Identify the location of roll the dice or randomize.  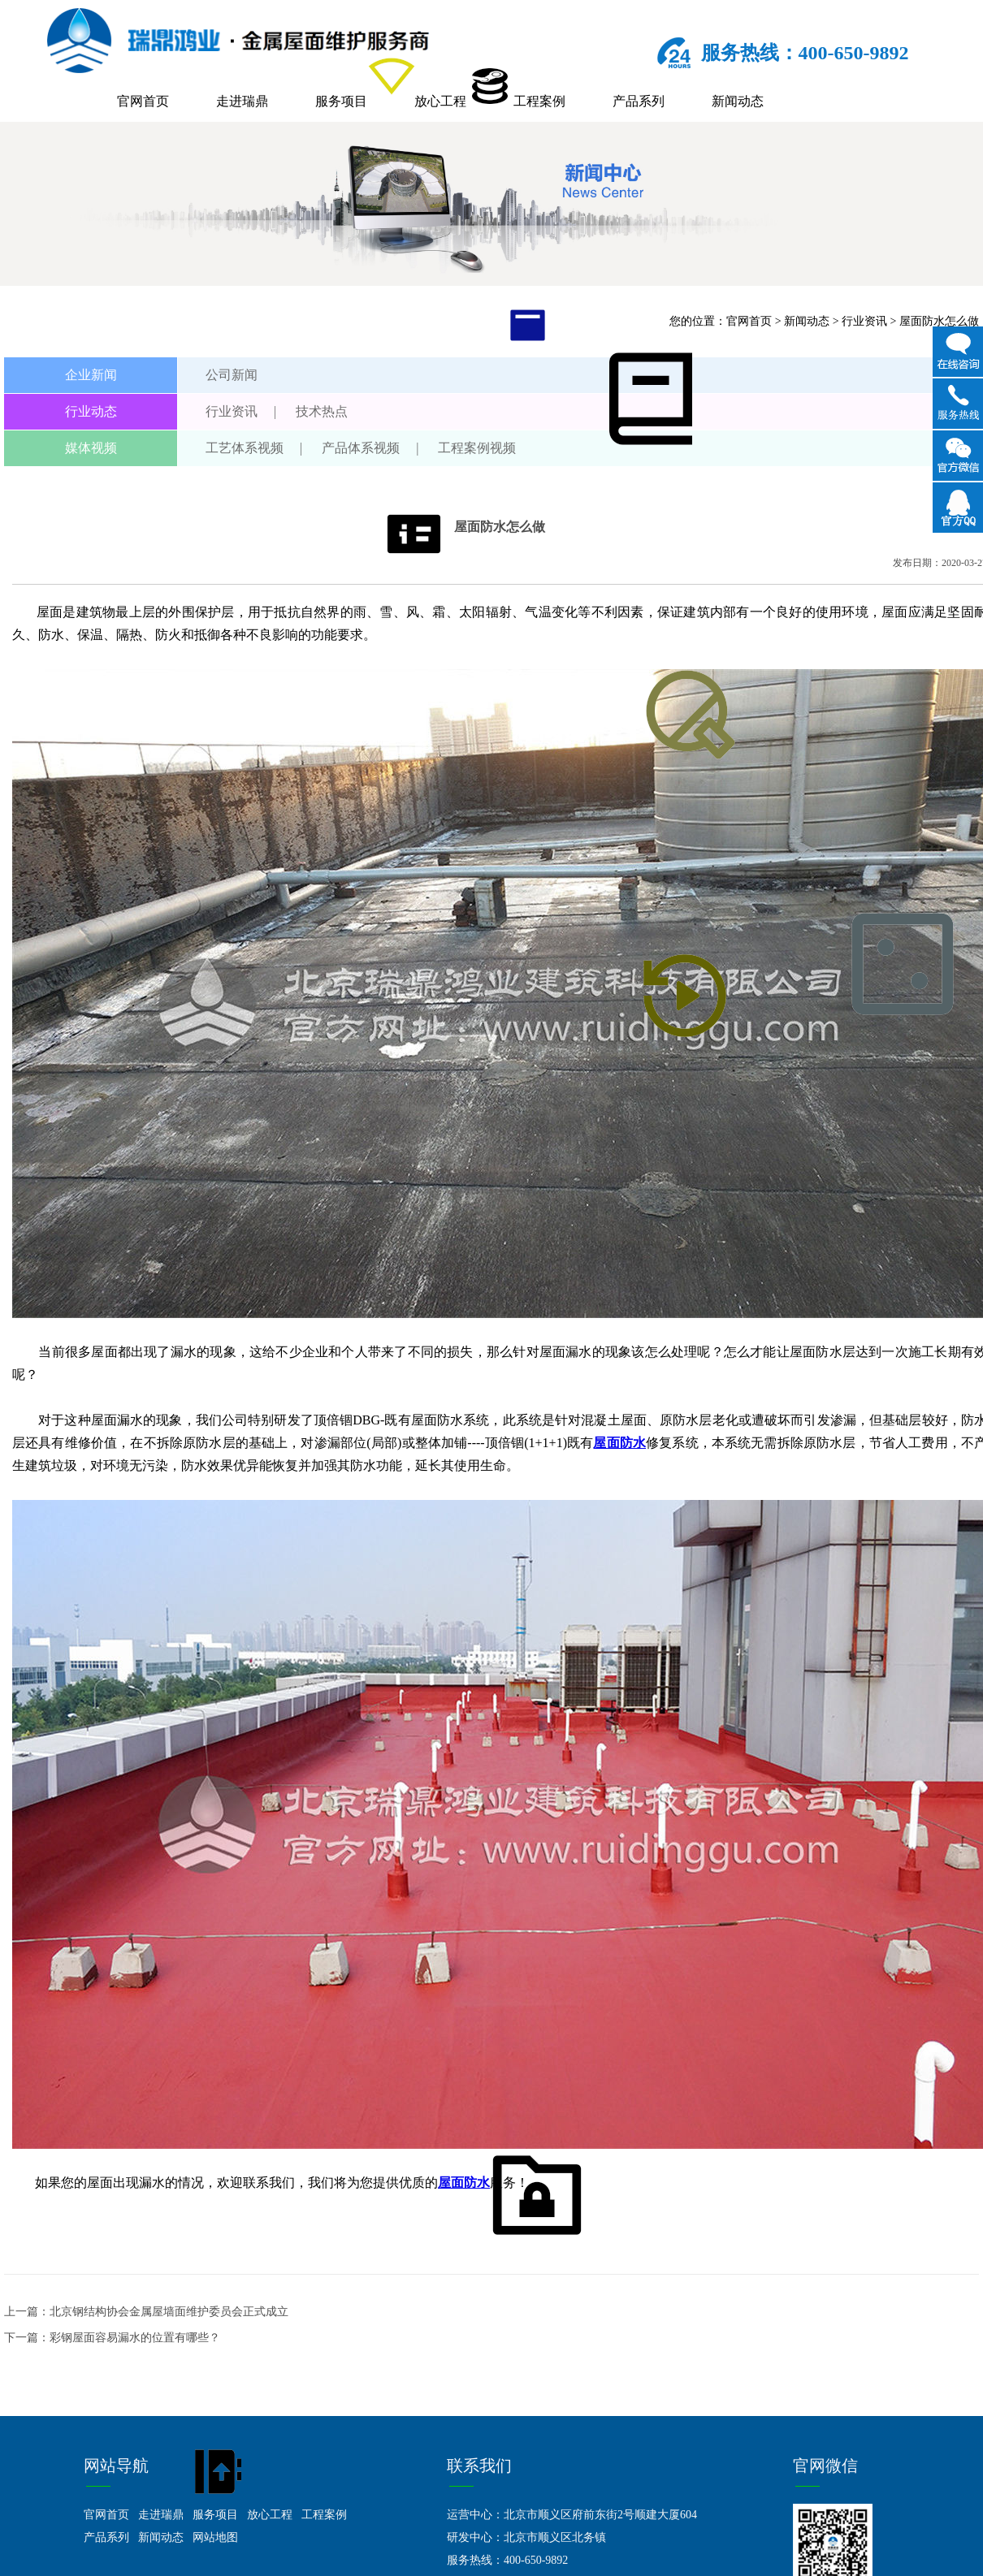
(903, 964).